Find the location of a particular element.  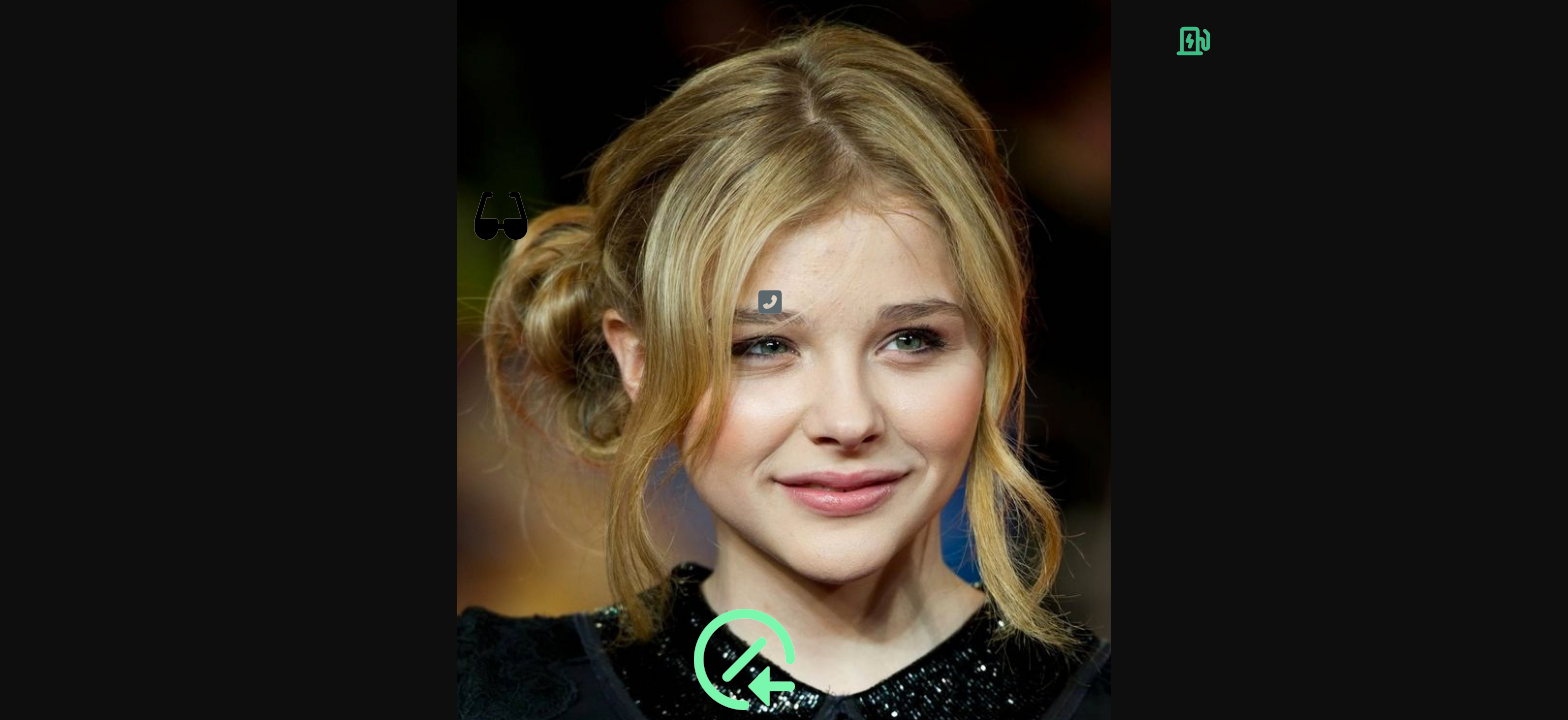

toggle sun protection or outdoor mode is located at coordinates (501, 216).